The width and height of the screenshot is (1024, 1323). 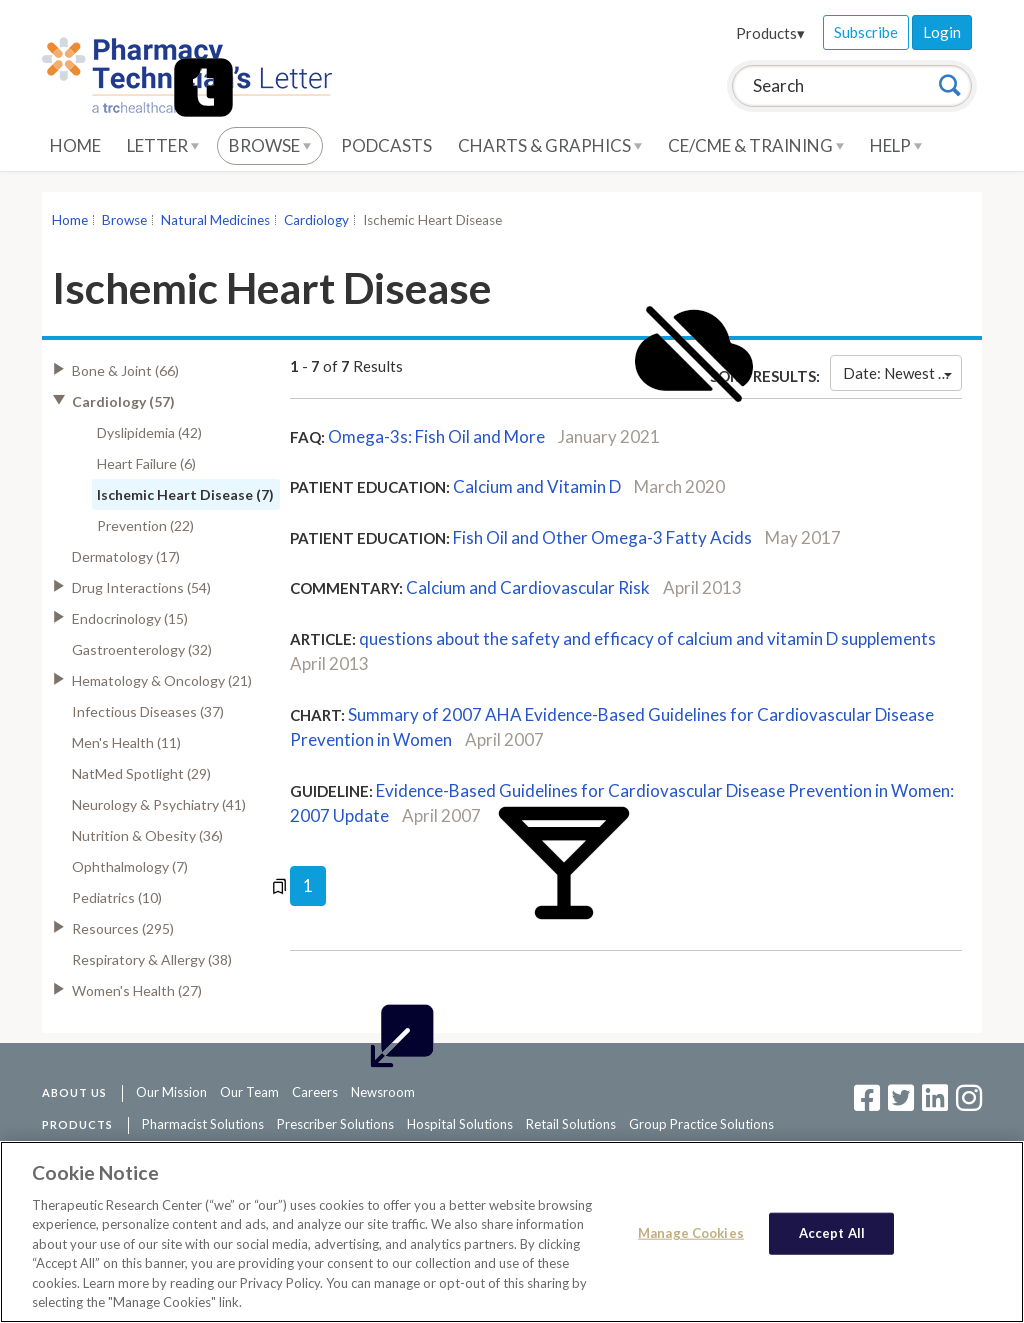 I want to click on open the tumblr app, so click(x=203, y=87).